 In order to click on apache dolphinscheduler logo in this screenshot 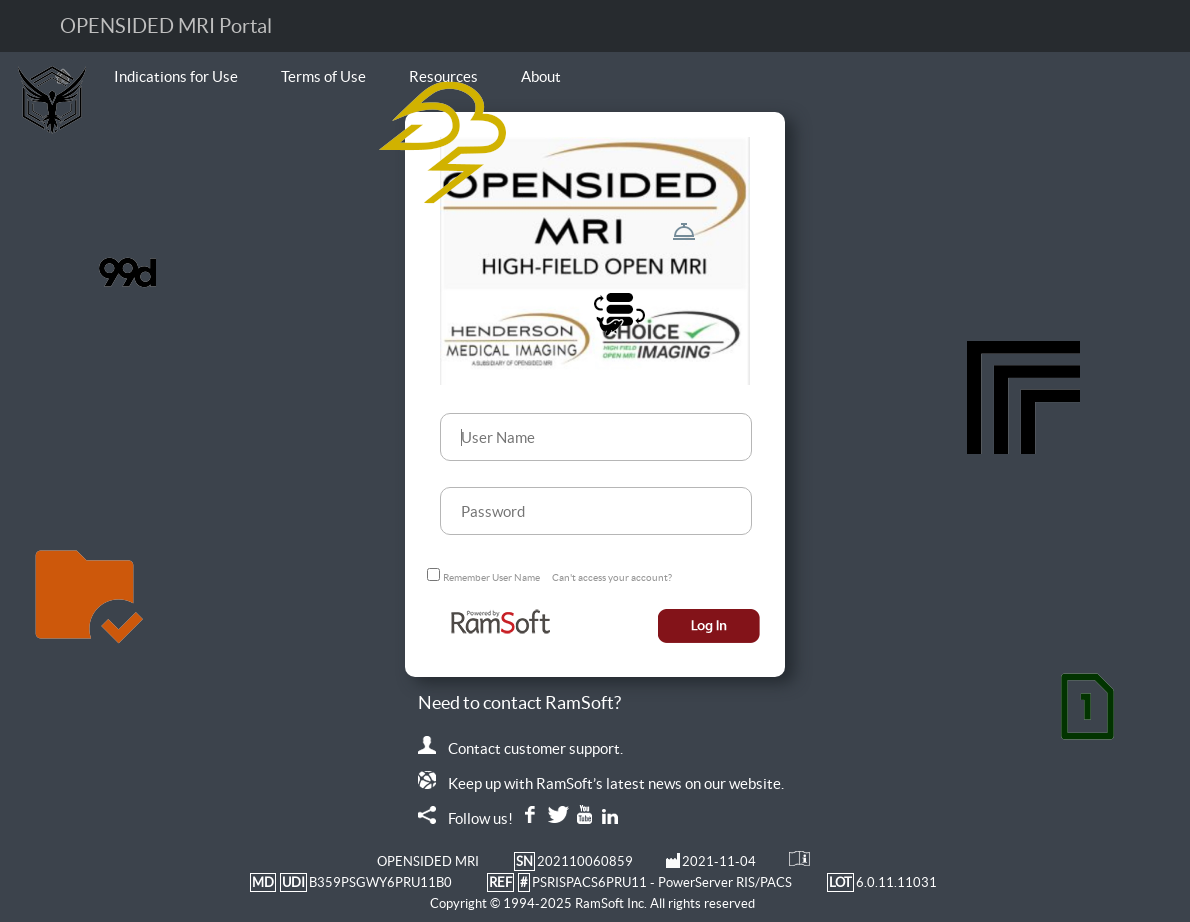, I will do `click(619, 314)`.